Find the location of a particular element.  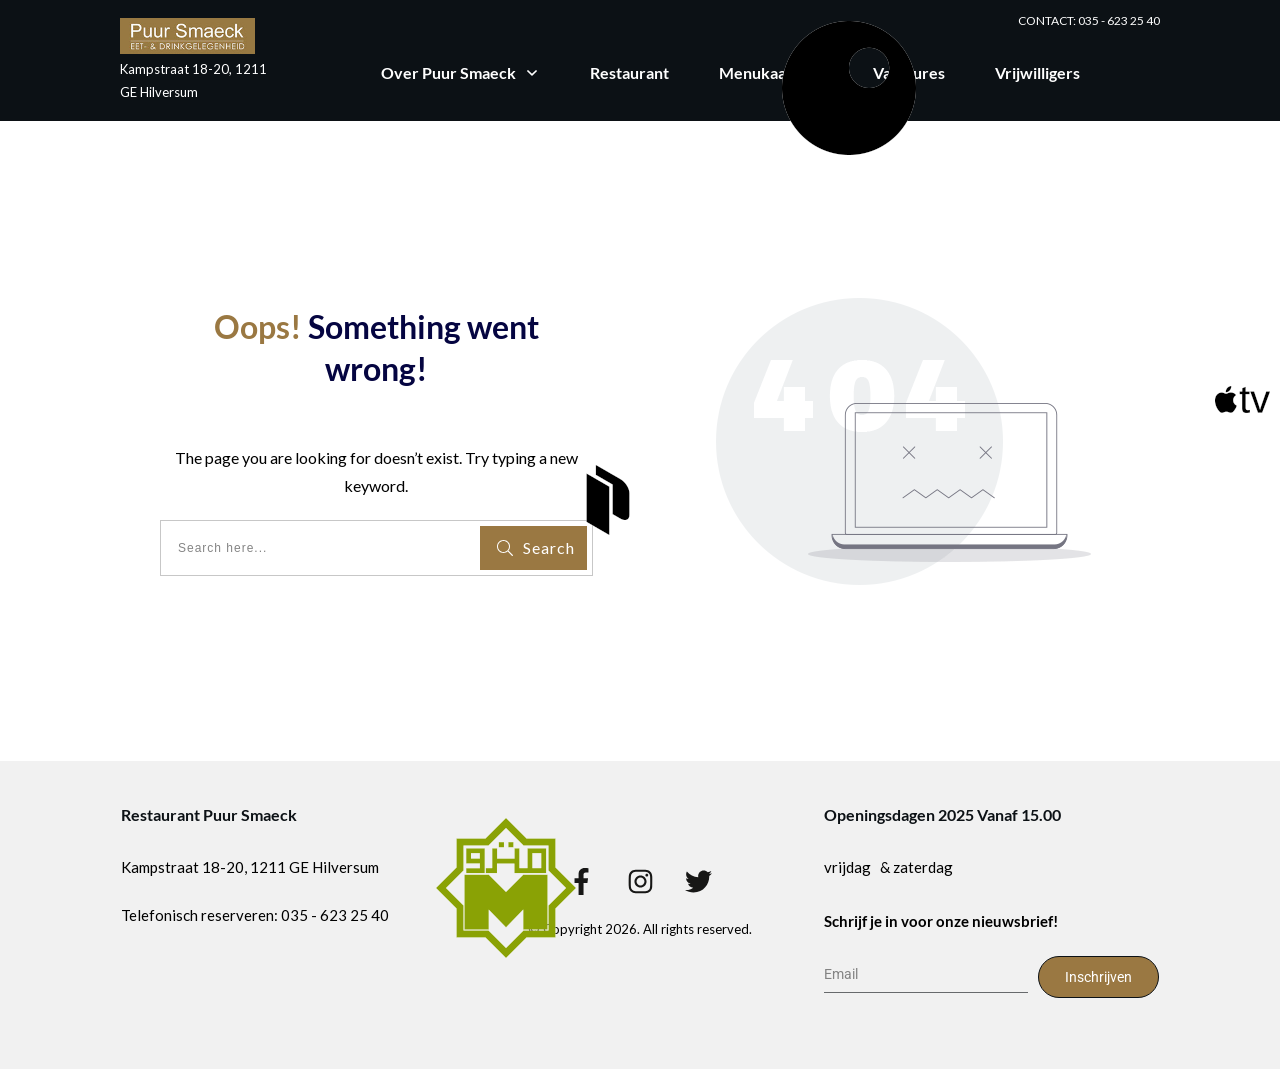

open inoreader rss feed reader is located at coordinates (849, 88).